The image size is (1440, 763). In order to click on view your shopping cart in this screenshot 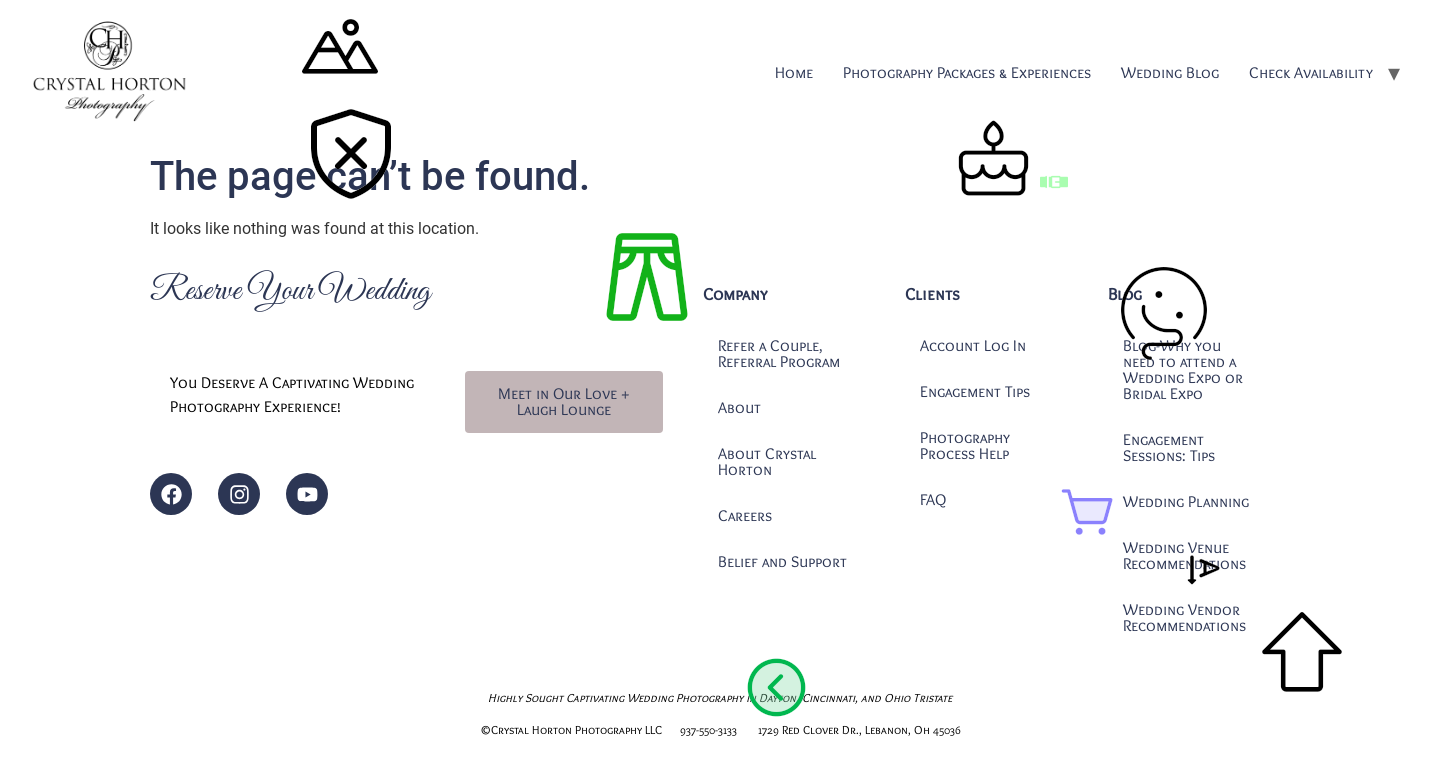, I will do `click(1088, 512)`.